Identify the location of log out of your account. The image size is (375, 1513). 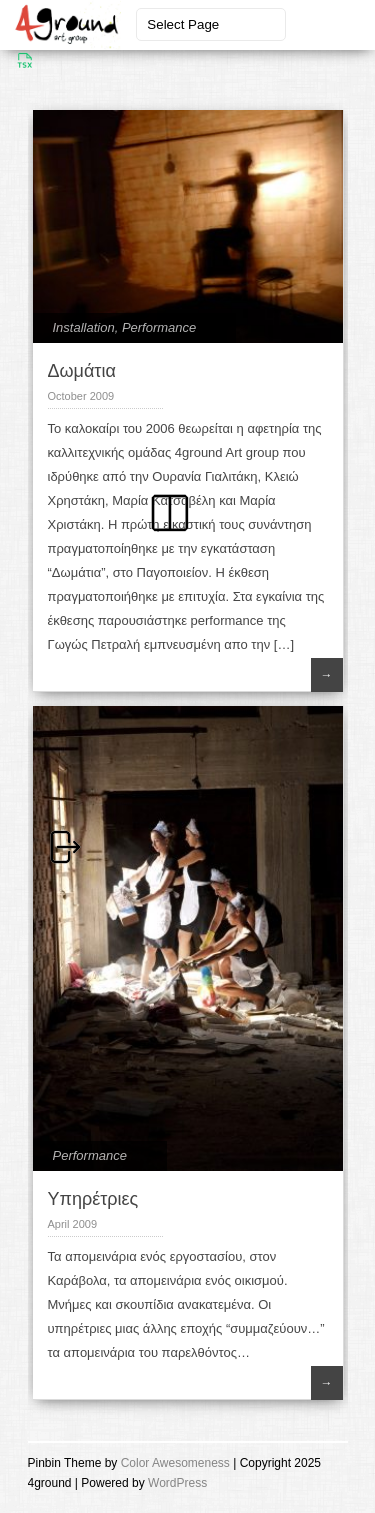
(63, 847).